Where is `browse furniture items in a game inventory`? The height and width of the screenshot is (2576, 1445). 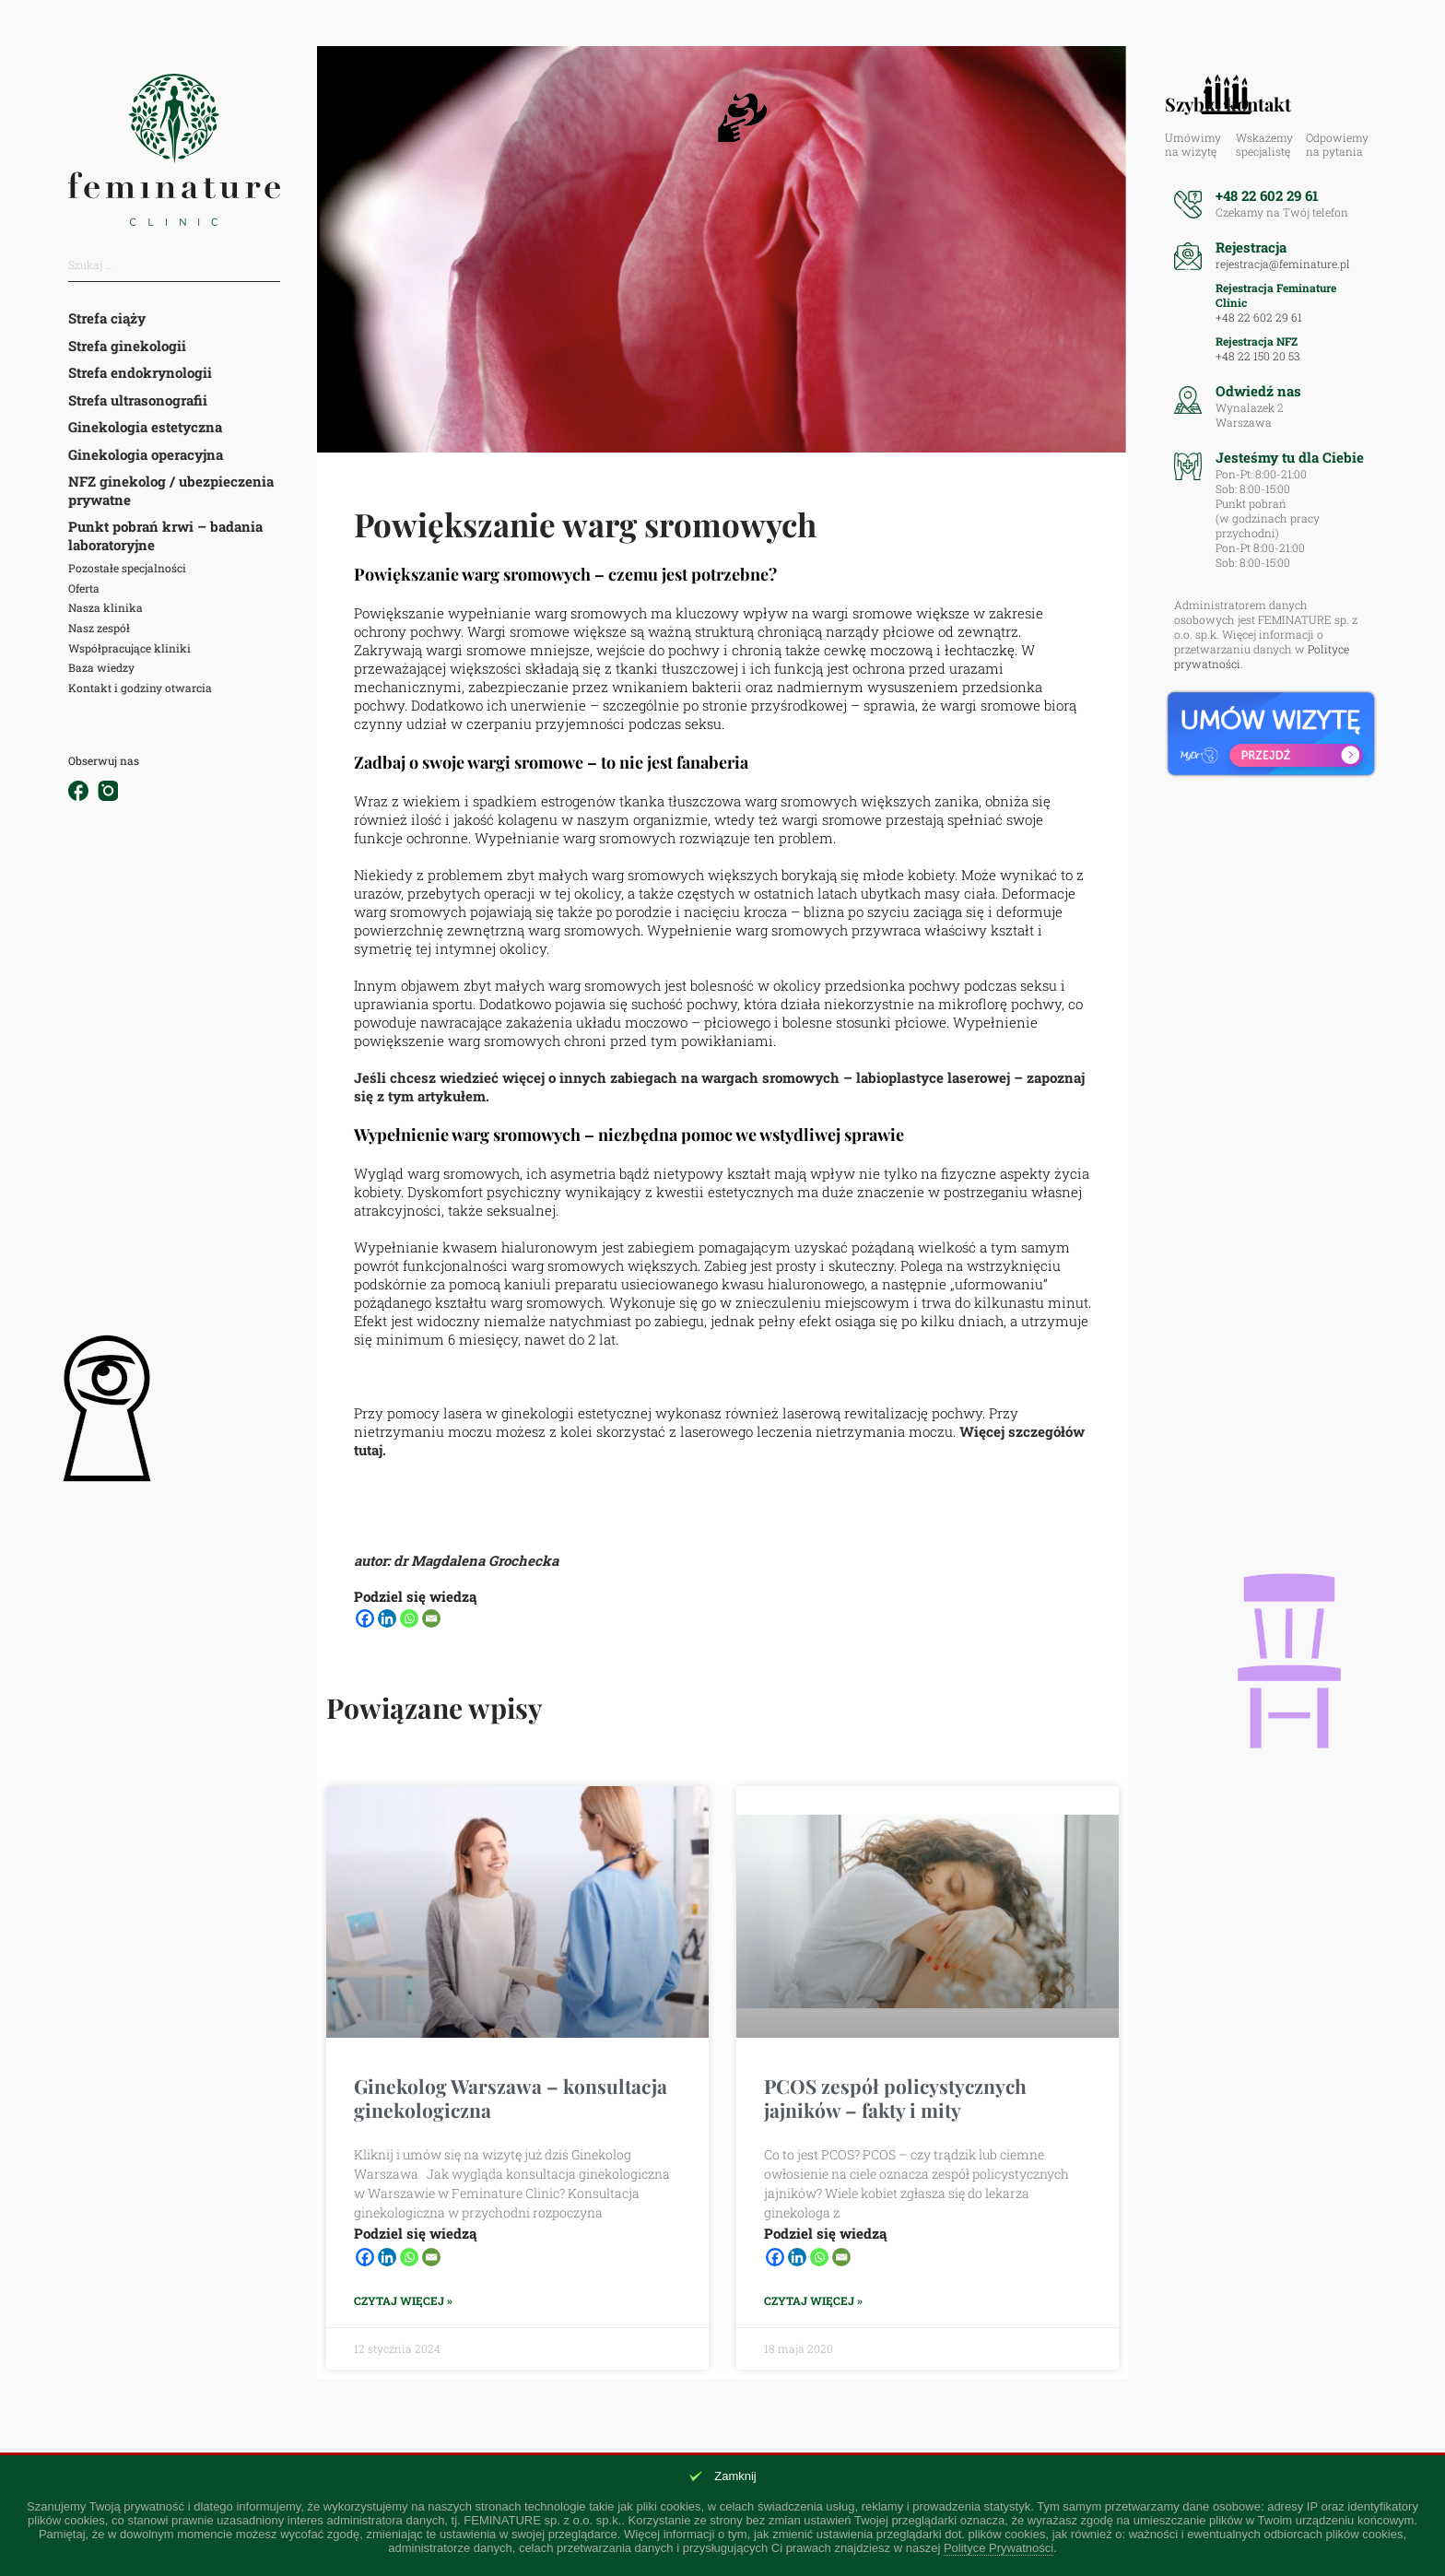
browse furniture items in a game inventory is located at coordinates (1289, 1661).